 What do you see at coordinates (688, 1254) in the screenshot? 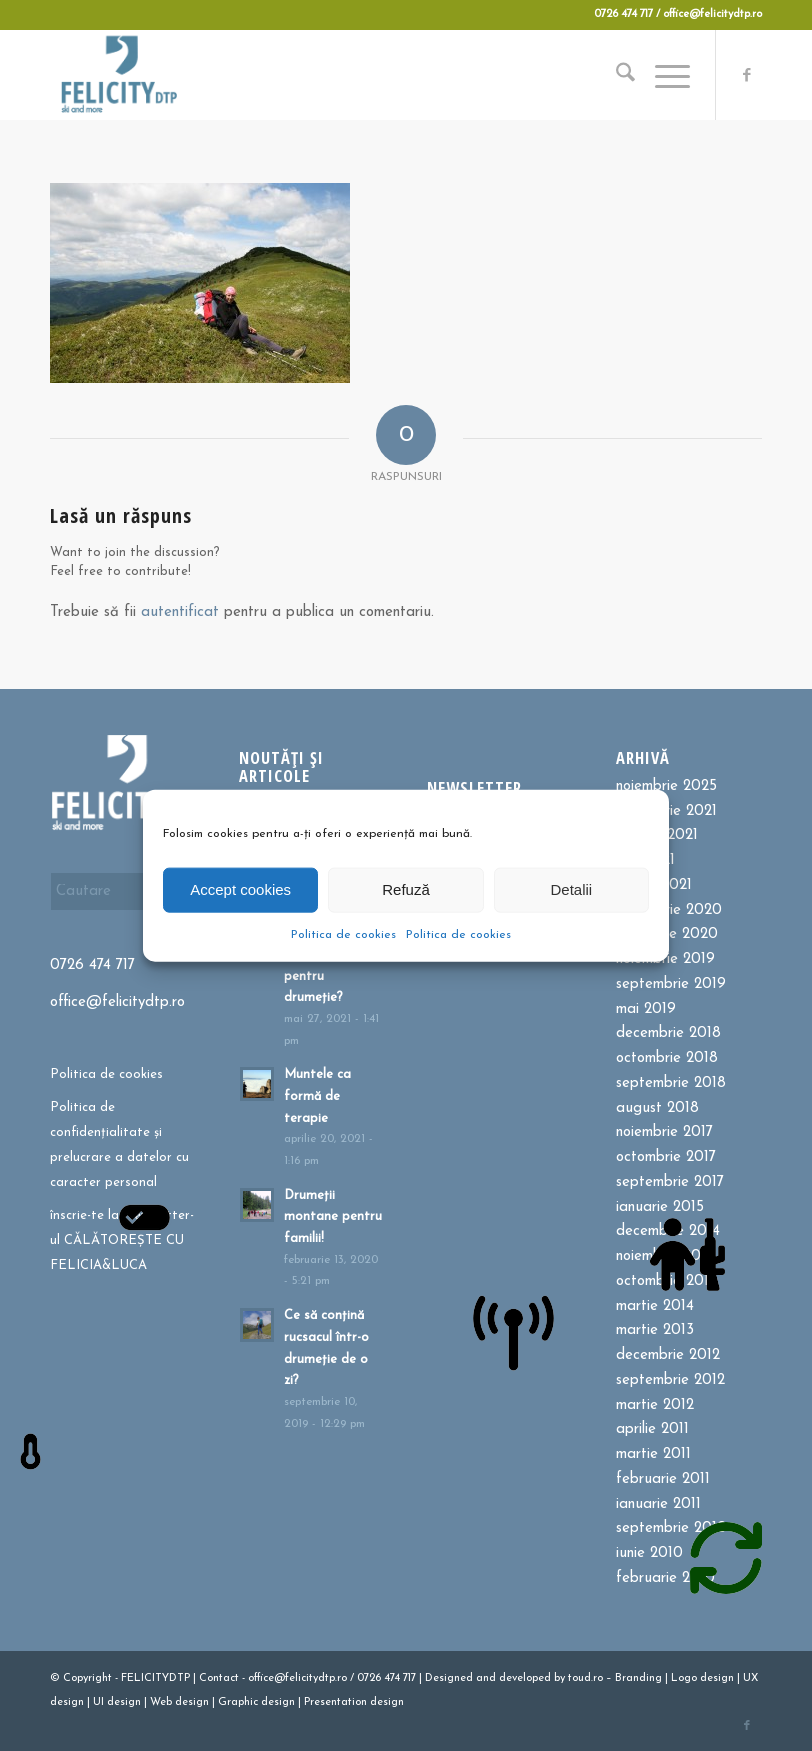
I see `indicates content related to child soldiers or armed conflict involving minors` at bounding box center [688, 1254].